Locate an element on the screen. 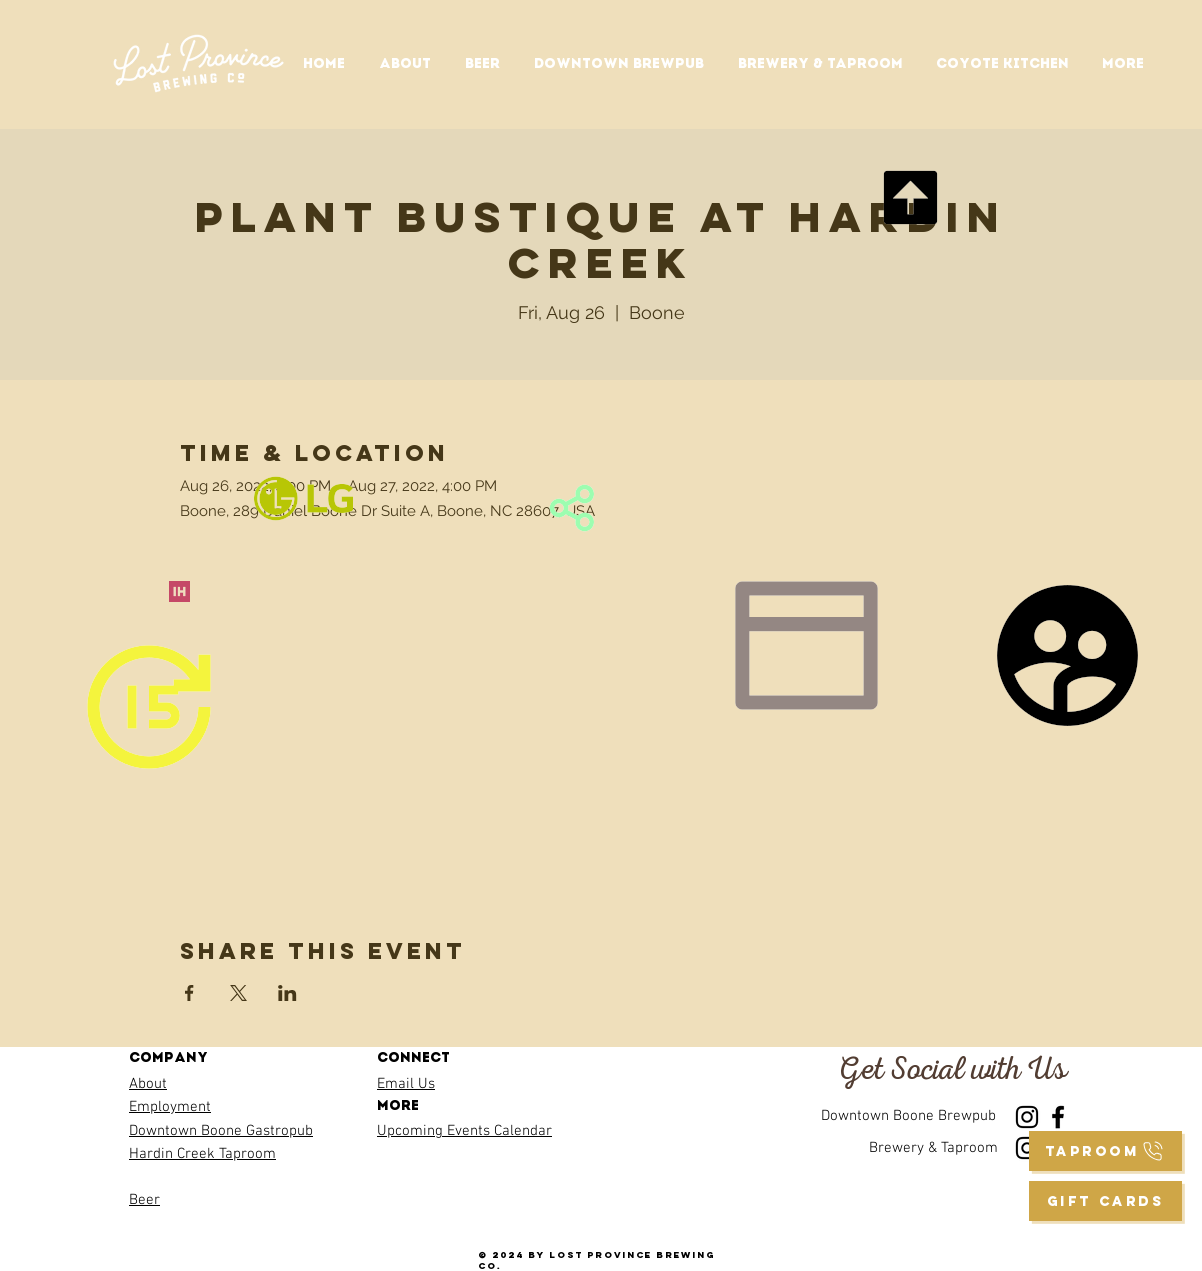 Image resolution: width=1202 pixels, height=1271 pixels. switch to top panel layout is located at coordinates (806, 645).